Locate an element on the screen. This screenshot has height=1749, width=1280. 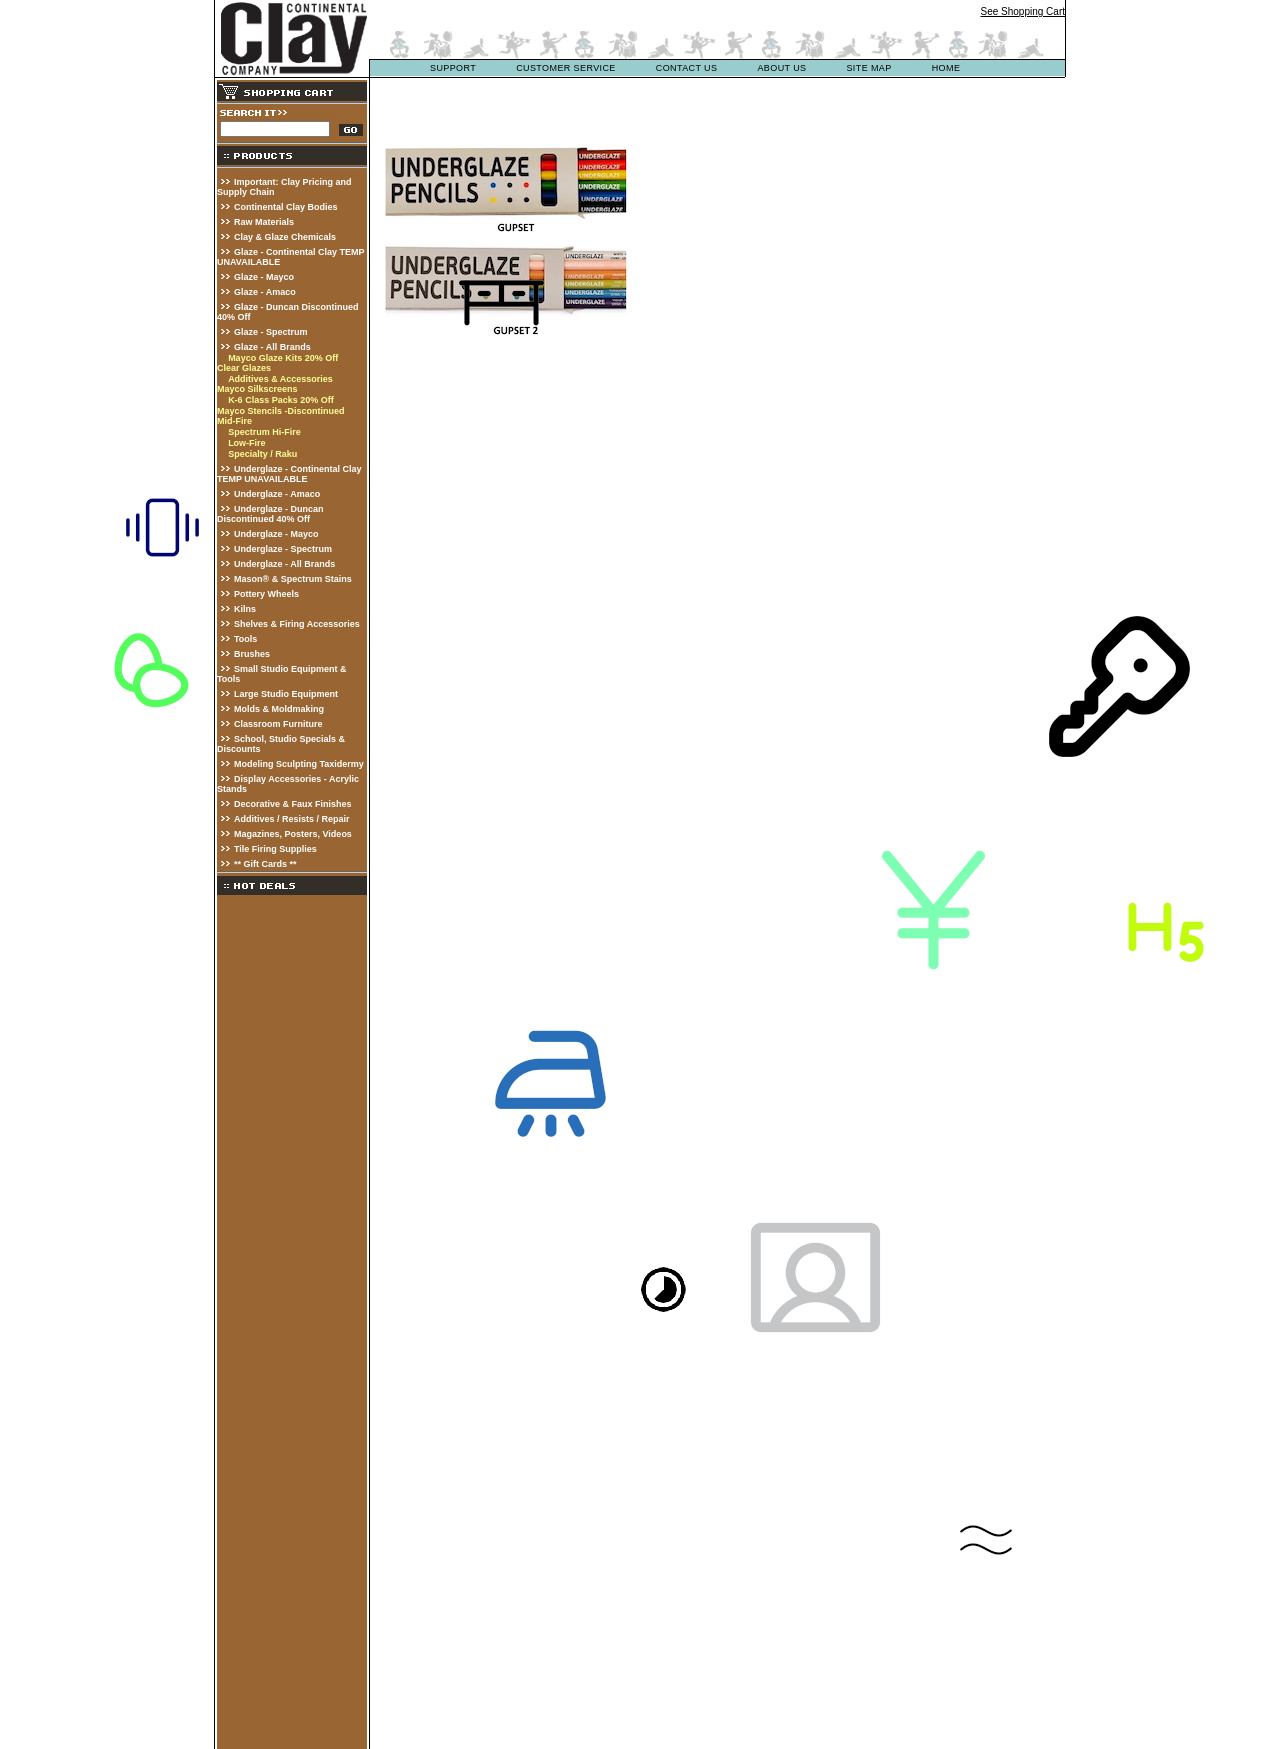
browse egg or breakfast recipes is located at coordinates (151, 666).